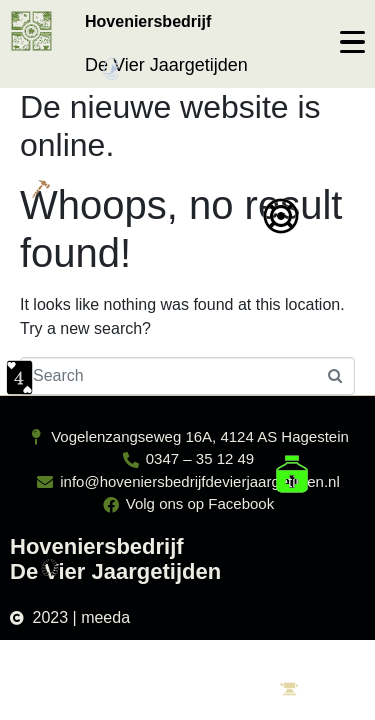  I want to click on access health or healing items, so click(292, 474).